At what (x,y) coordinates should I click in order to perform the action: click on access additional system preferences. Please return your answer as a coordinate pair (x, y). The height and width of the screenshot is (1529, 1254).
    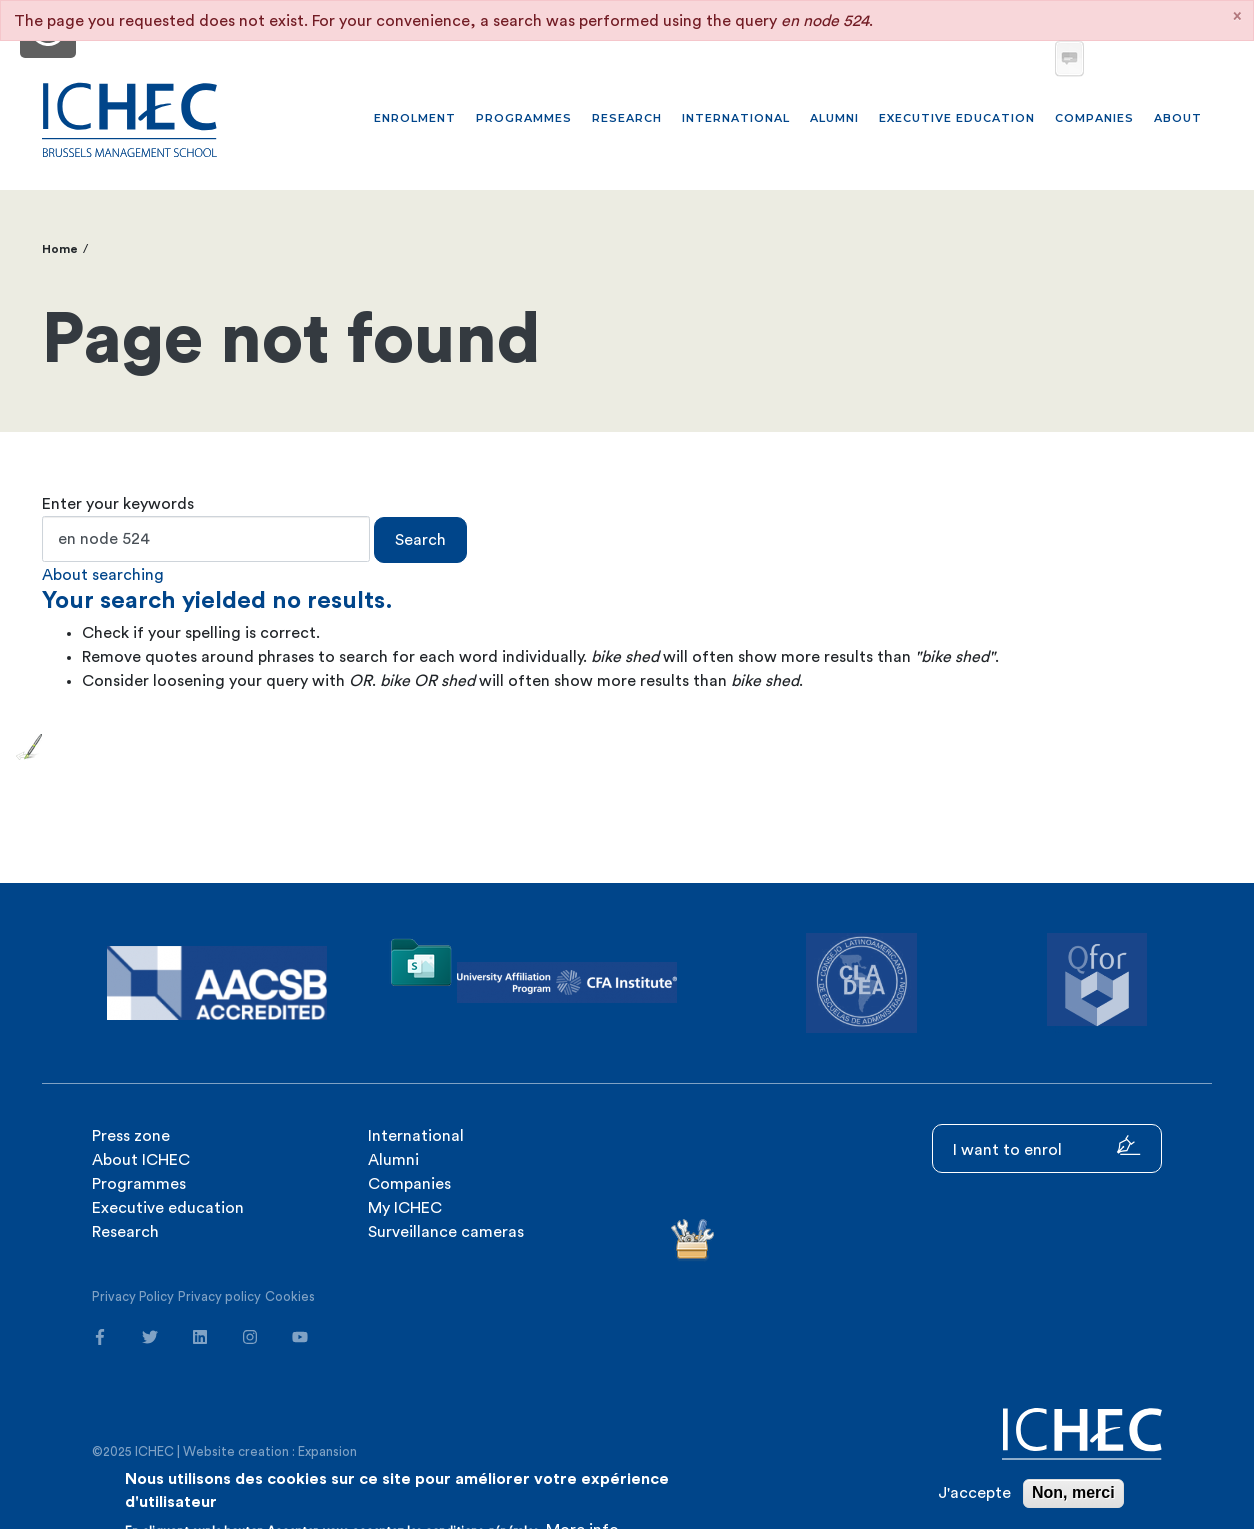
    Looking at the image, I should click on (692, 1240).